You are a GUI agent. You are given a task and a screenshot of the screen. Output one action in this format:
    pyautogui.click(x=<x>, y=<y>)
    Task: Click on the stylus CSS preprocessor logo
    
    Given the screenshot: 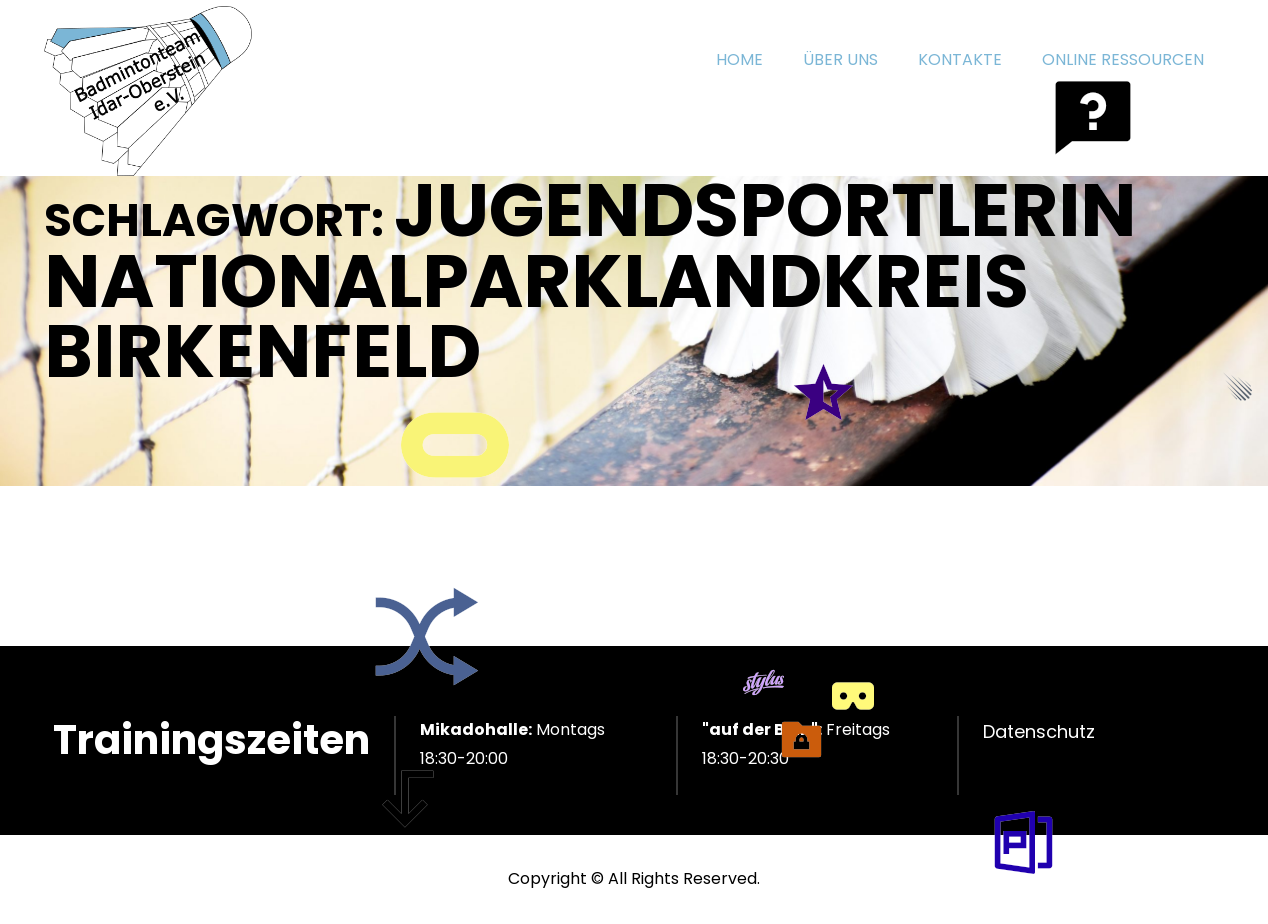 What is the action you would take?
    pyautogui.click(x=763, y=682)
    